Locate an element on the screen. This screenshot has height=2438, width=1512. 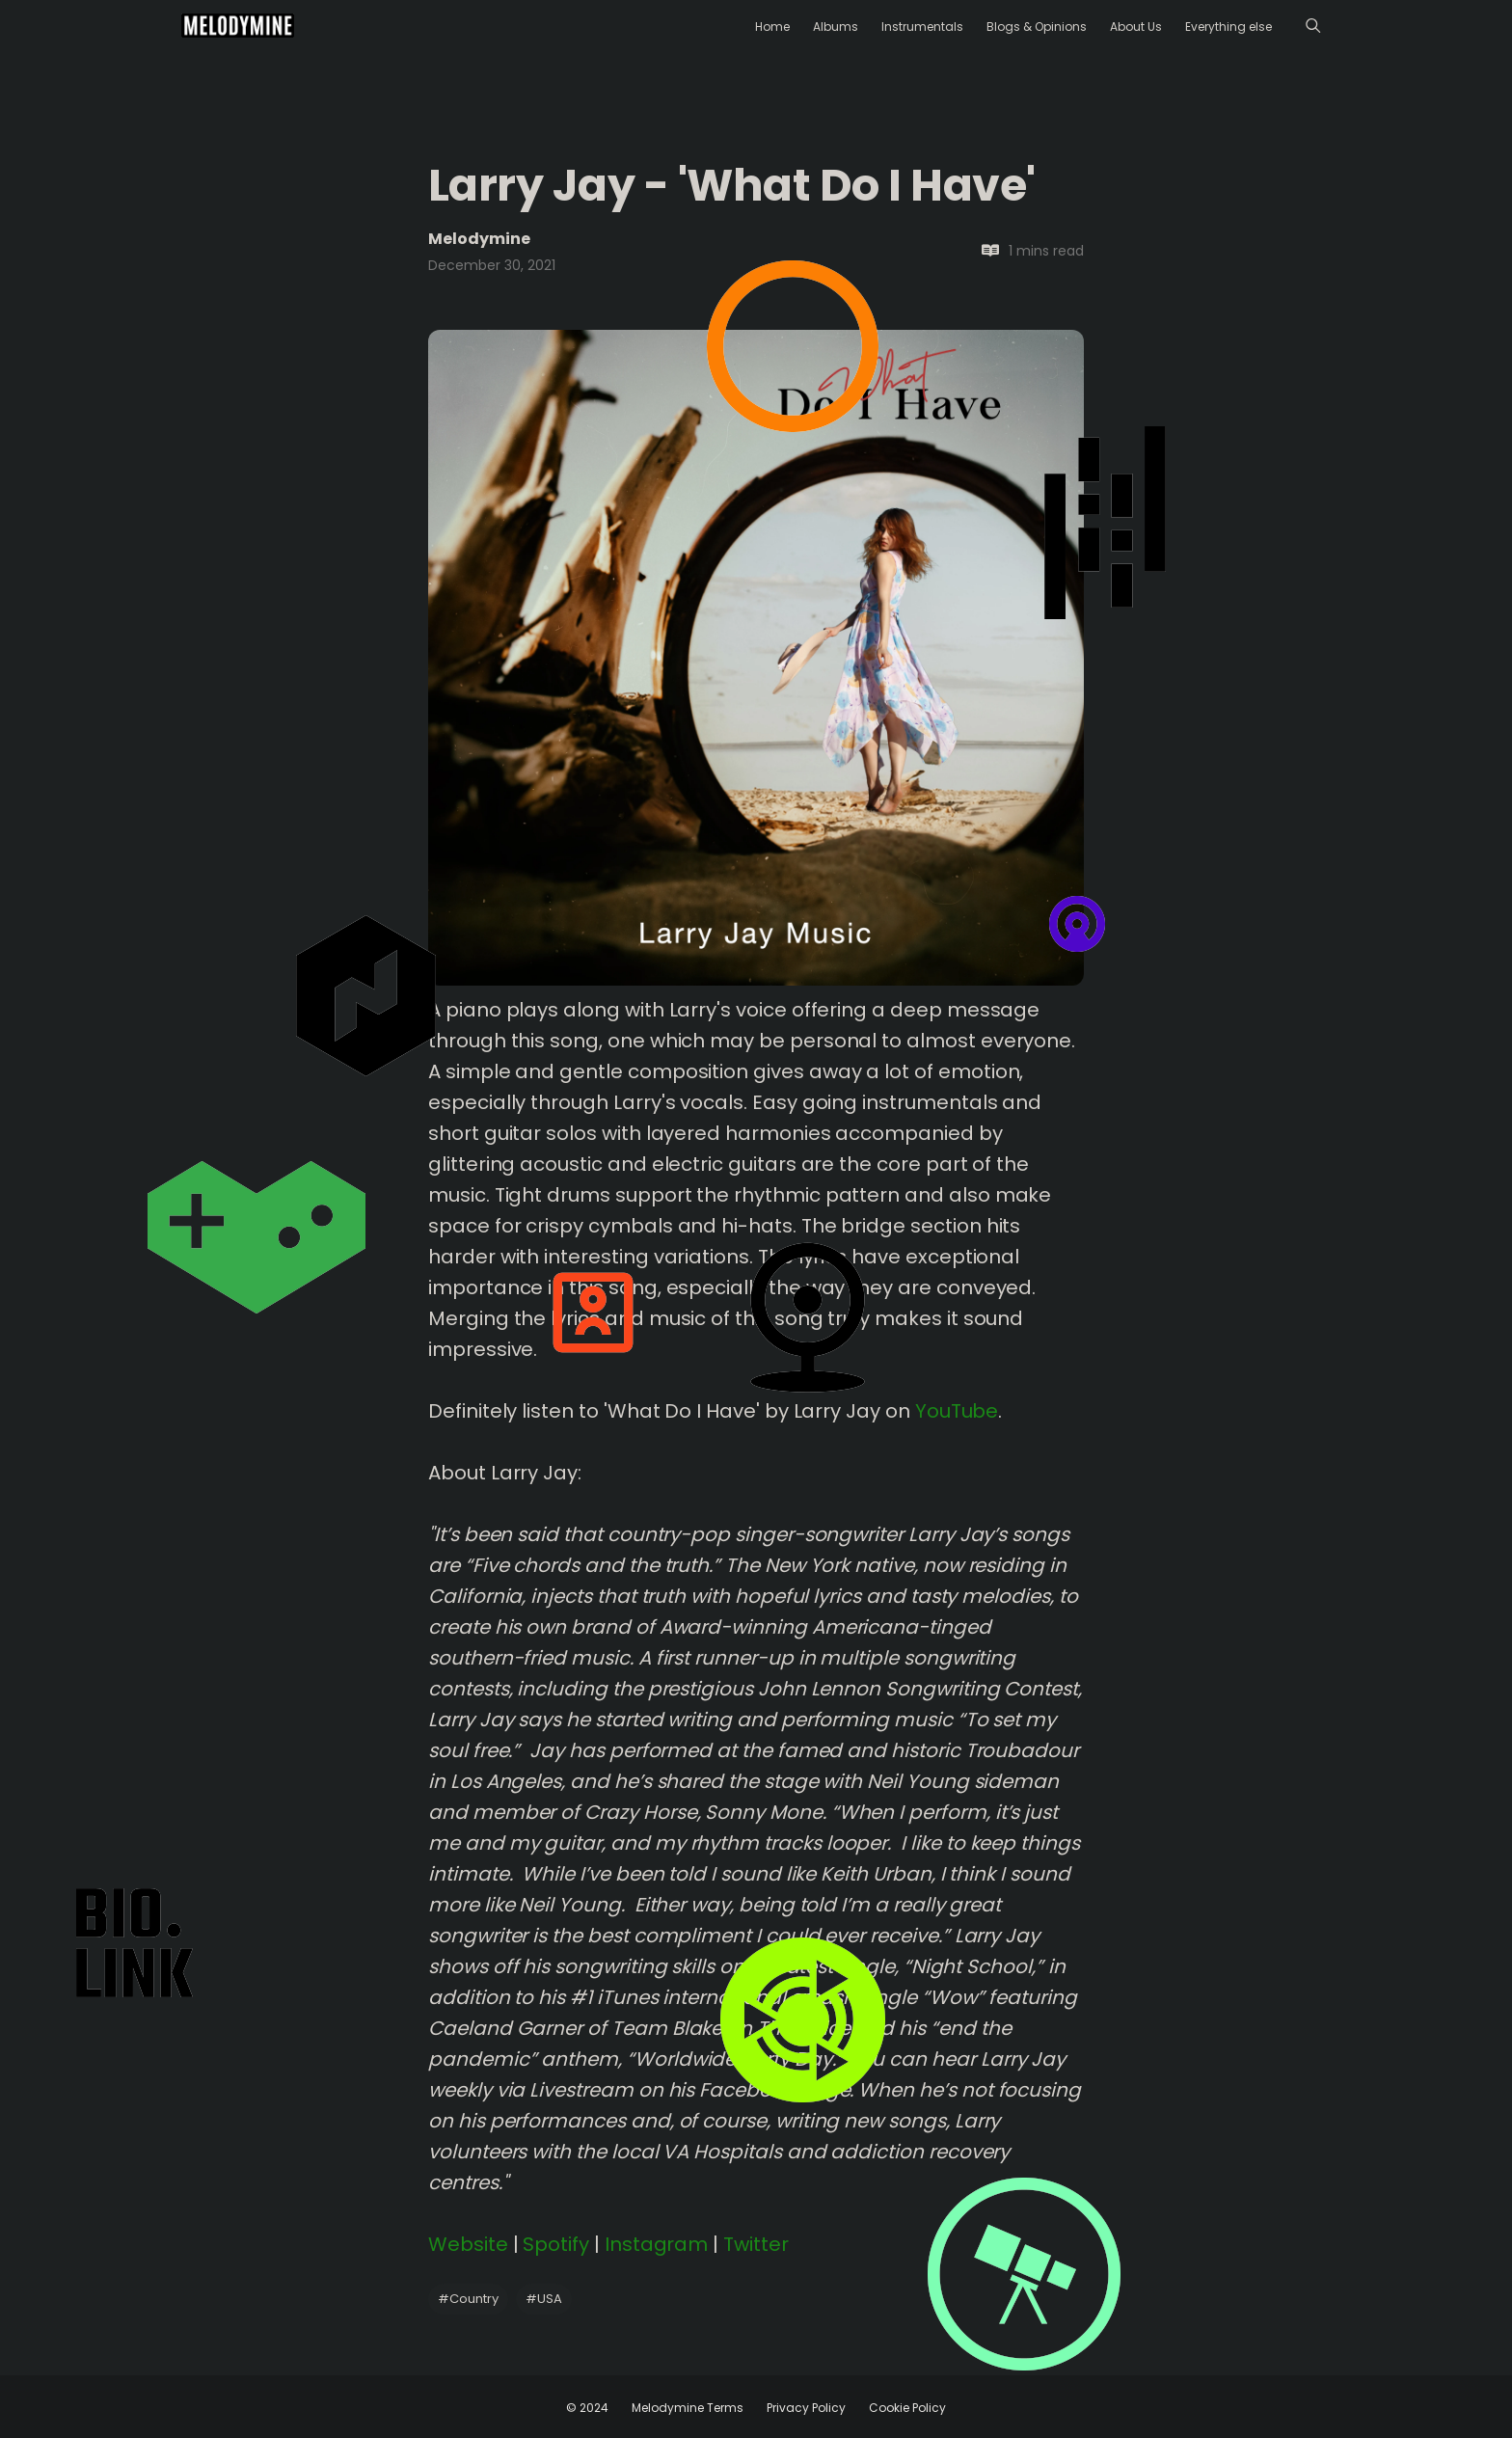
HashiCorp Nomad application logo is located at coordinates (365, 995).